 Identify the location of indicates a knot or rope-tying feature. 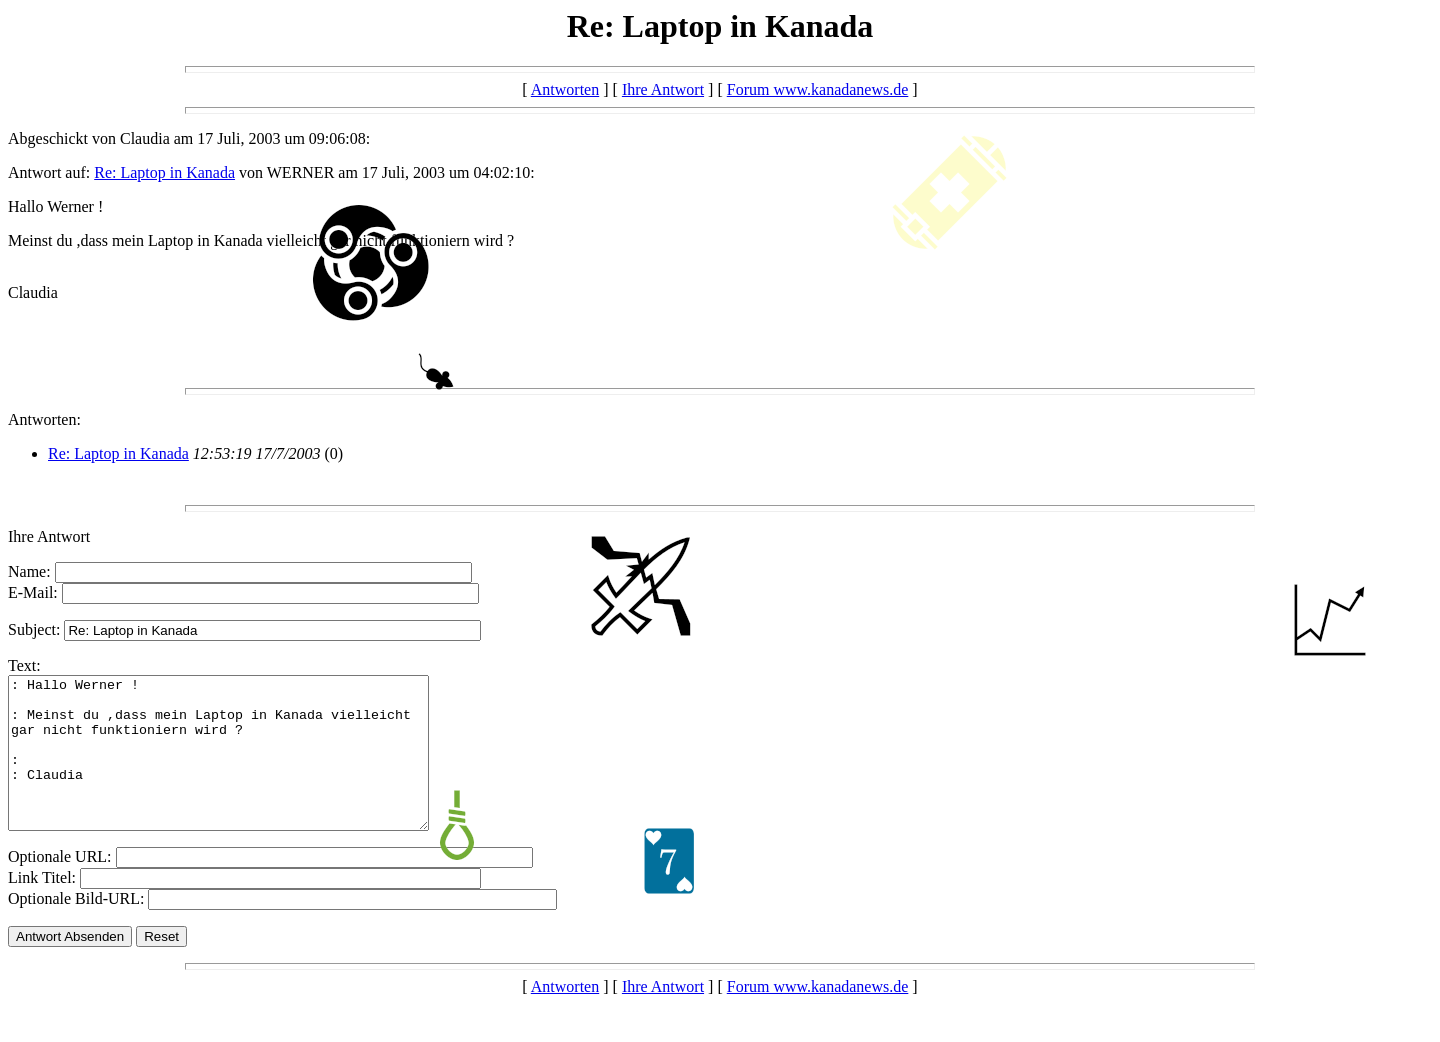
(457, 825).